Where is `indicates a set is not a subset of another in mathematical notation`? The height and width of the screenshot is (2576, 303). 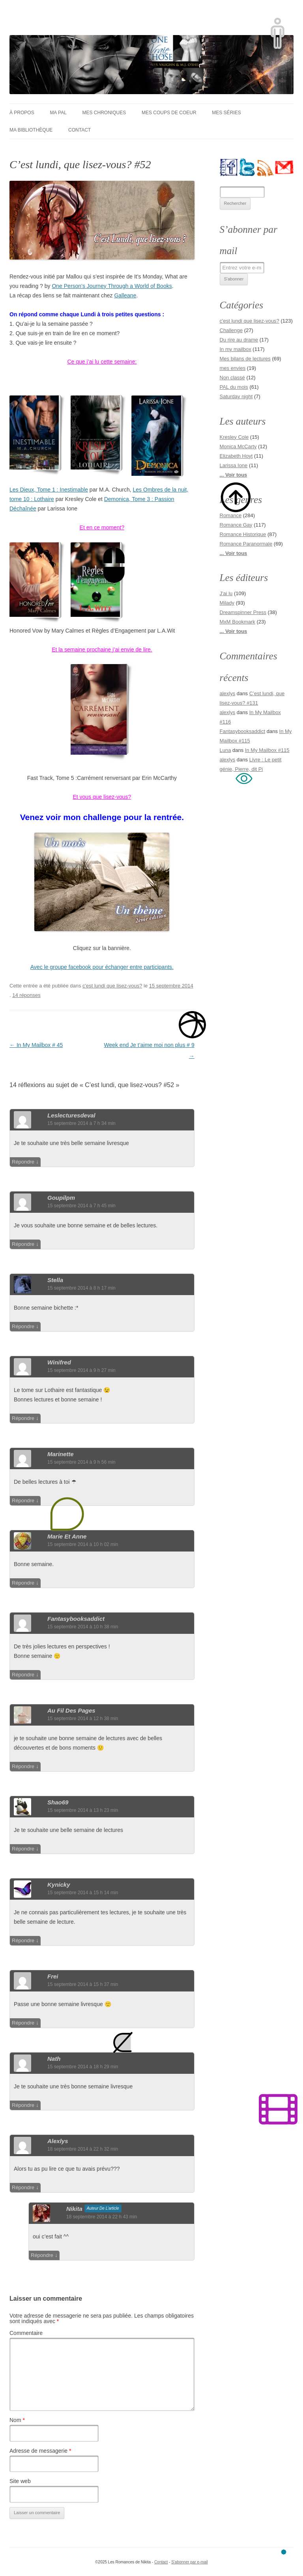
indicates a set is not a subset of another in mathematical notation is located at coordinates (123, 2042).